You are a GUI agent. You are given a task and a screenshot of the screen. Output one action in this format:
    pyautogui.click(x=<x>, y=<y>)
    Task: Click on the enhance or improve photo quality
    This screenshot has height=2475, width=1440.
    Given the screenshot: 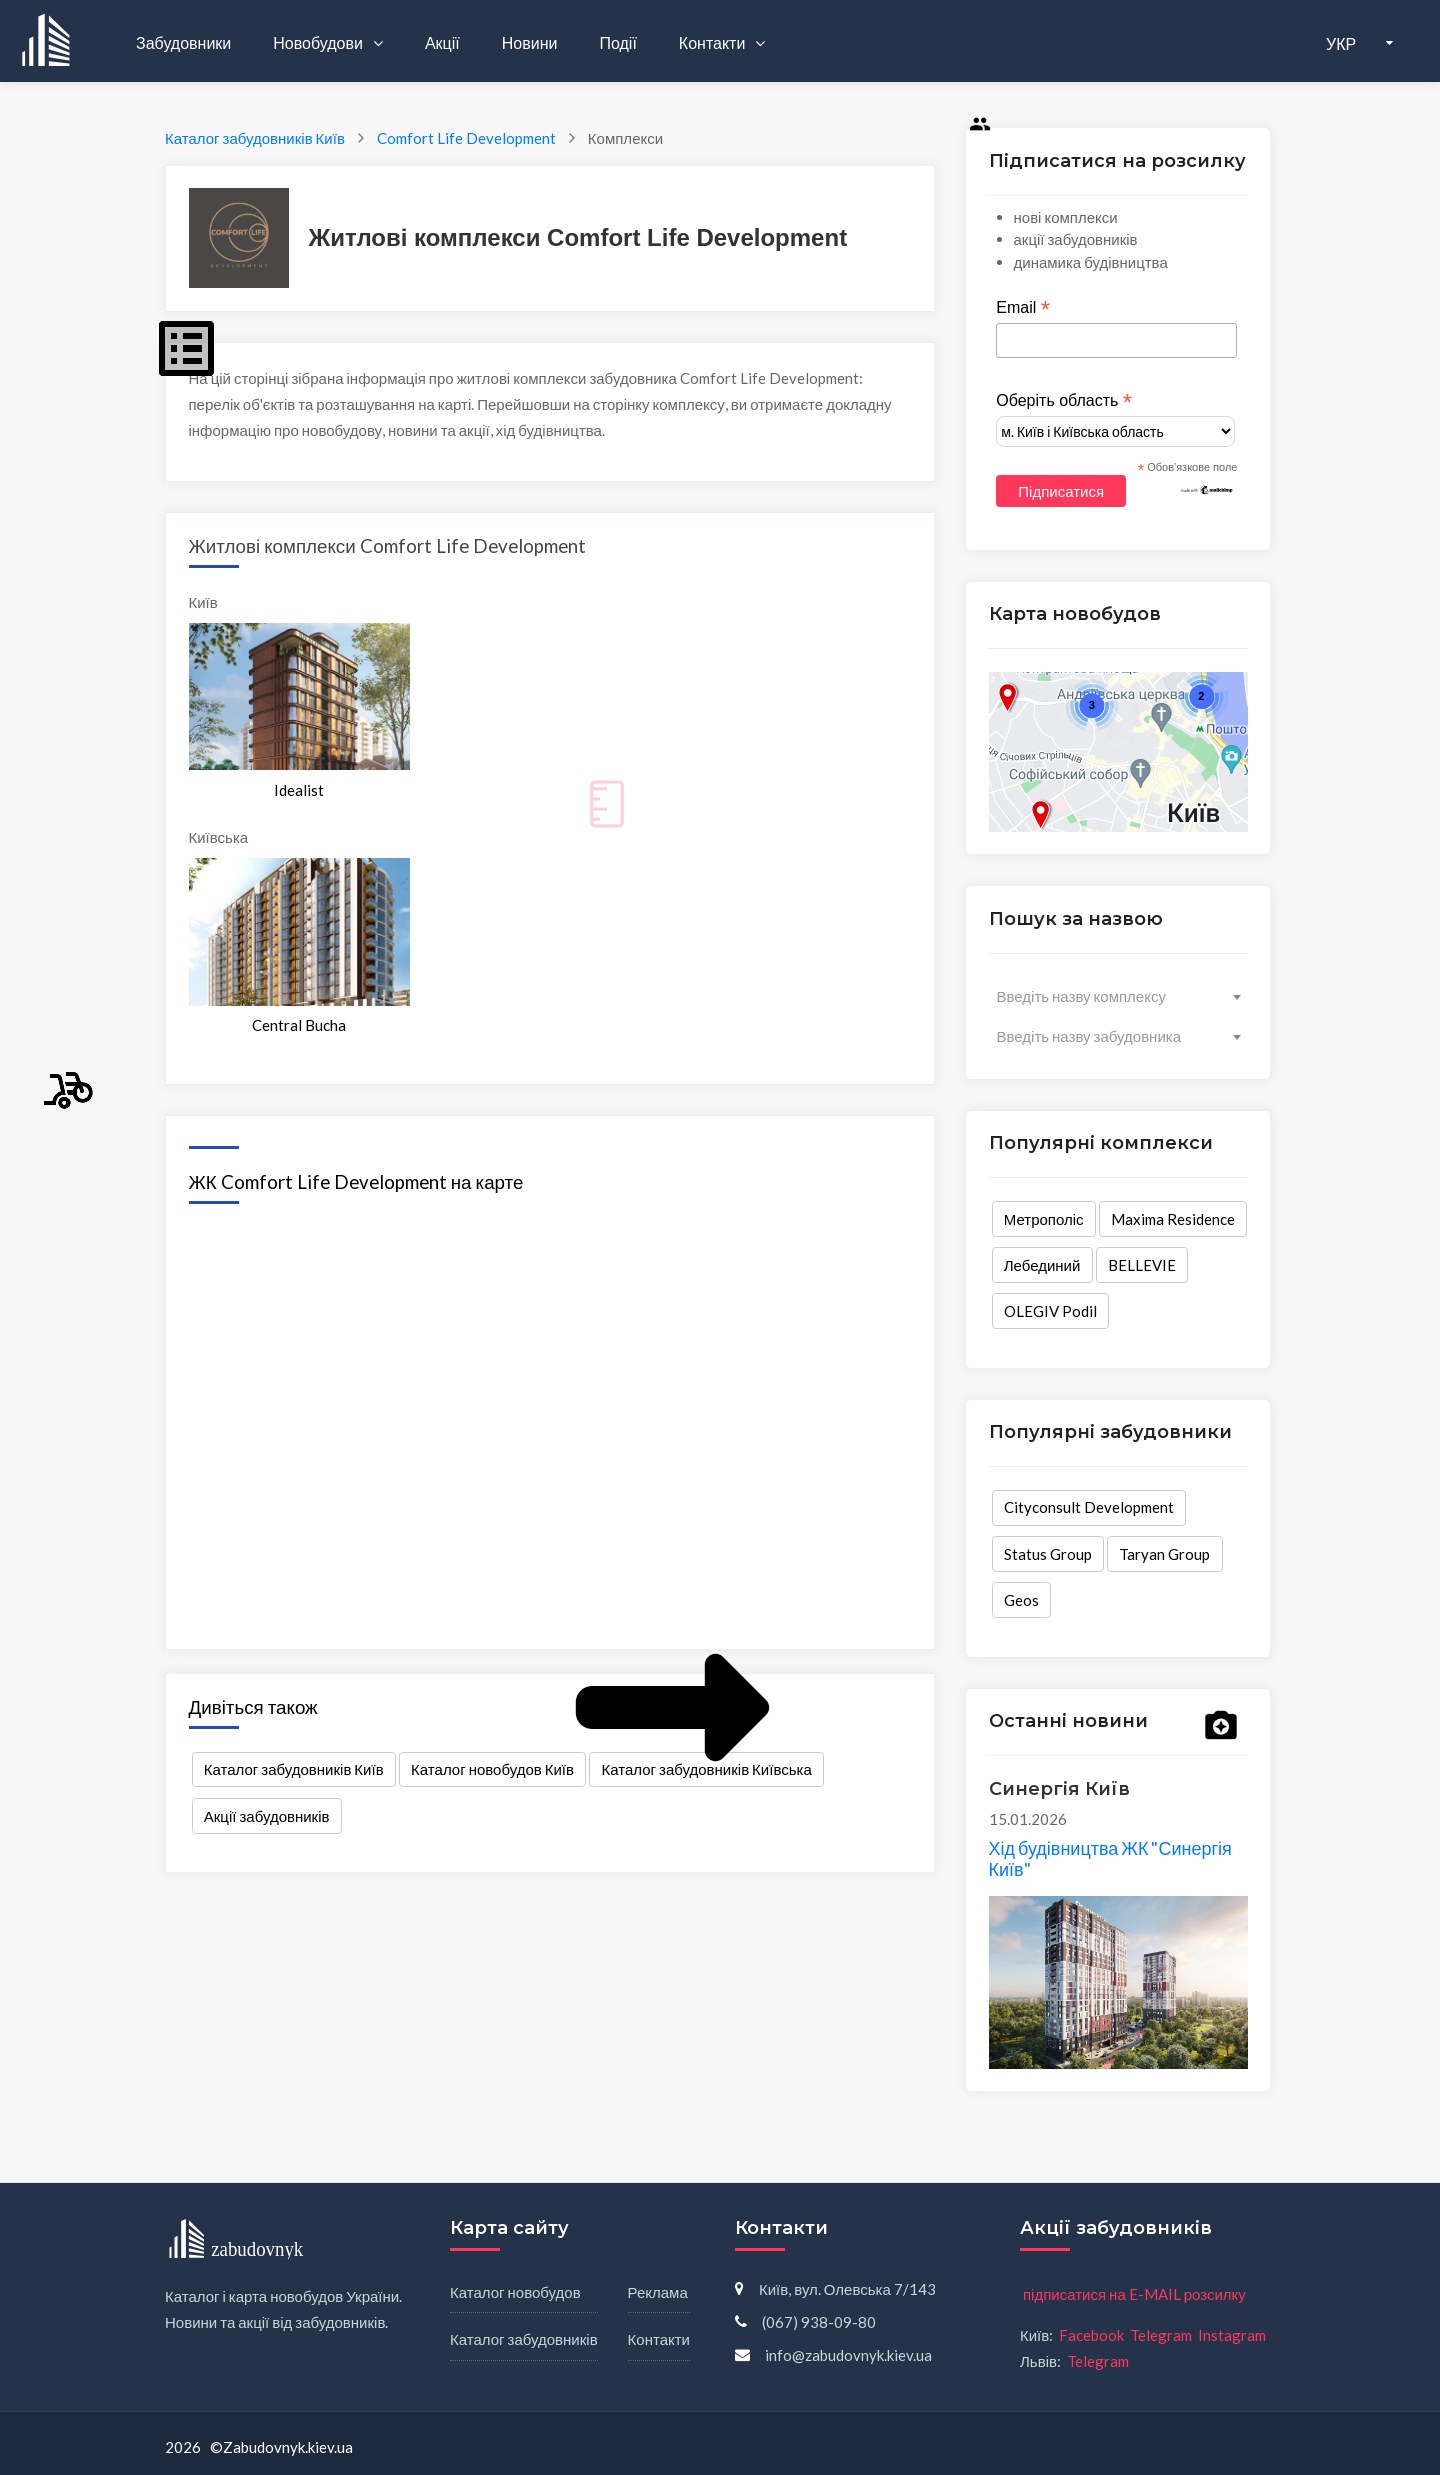 What is the action you would take?
    pyautogui.click(x=1221, y=1725)
    